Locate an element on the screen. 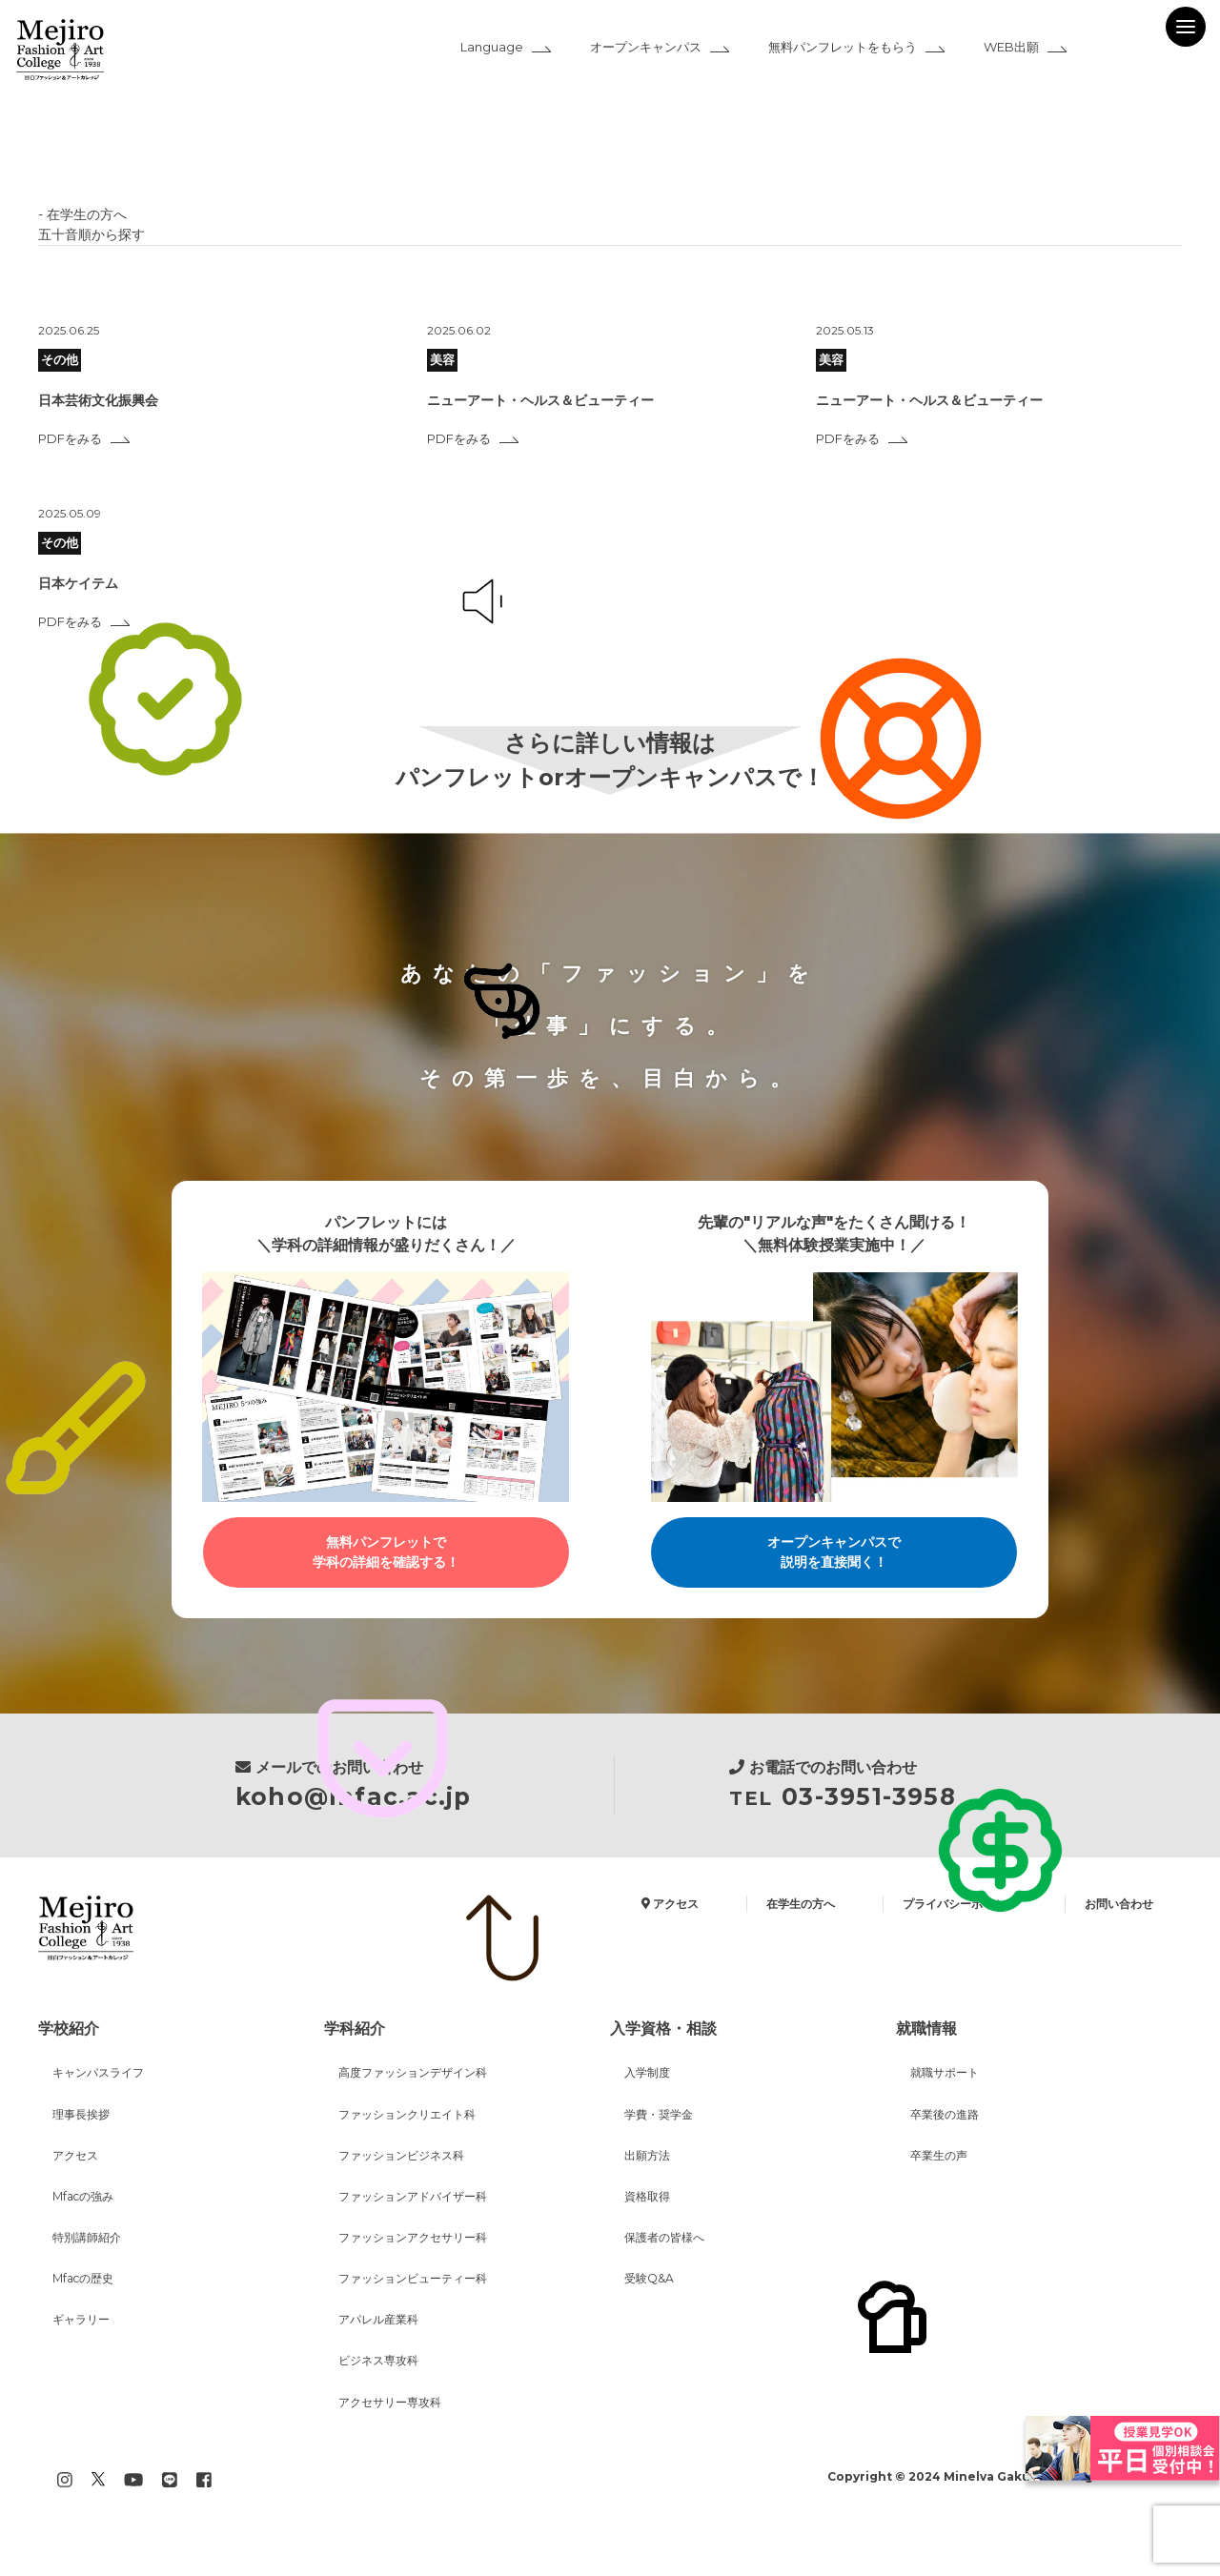  indicates a verified account or profile is located at coordinates (165, 699).